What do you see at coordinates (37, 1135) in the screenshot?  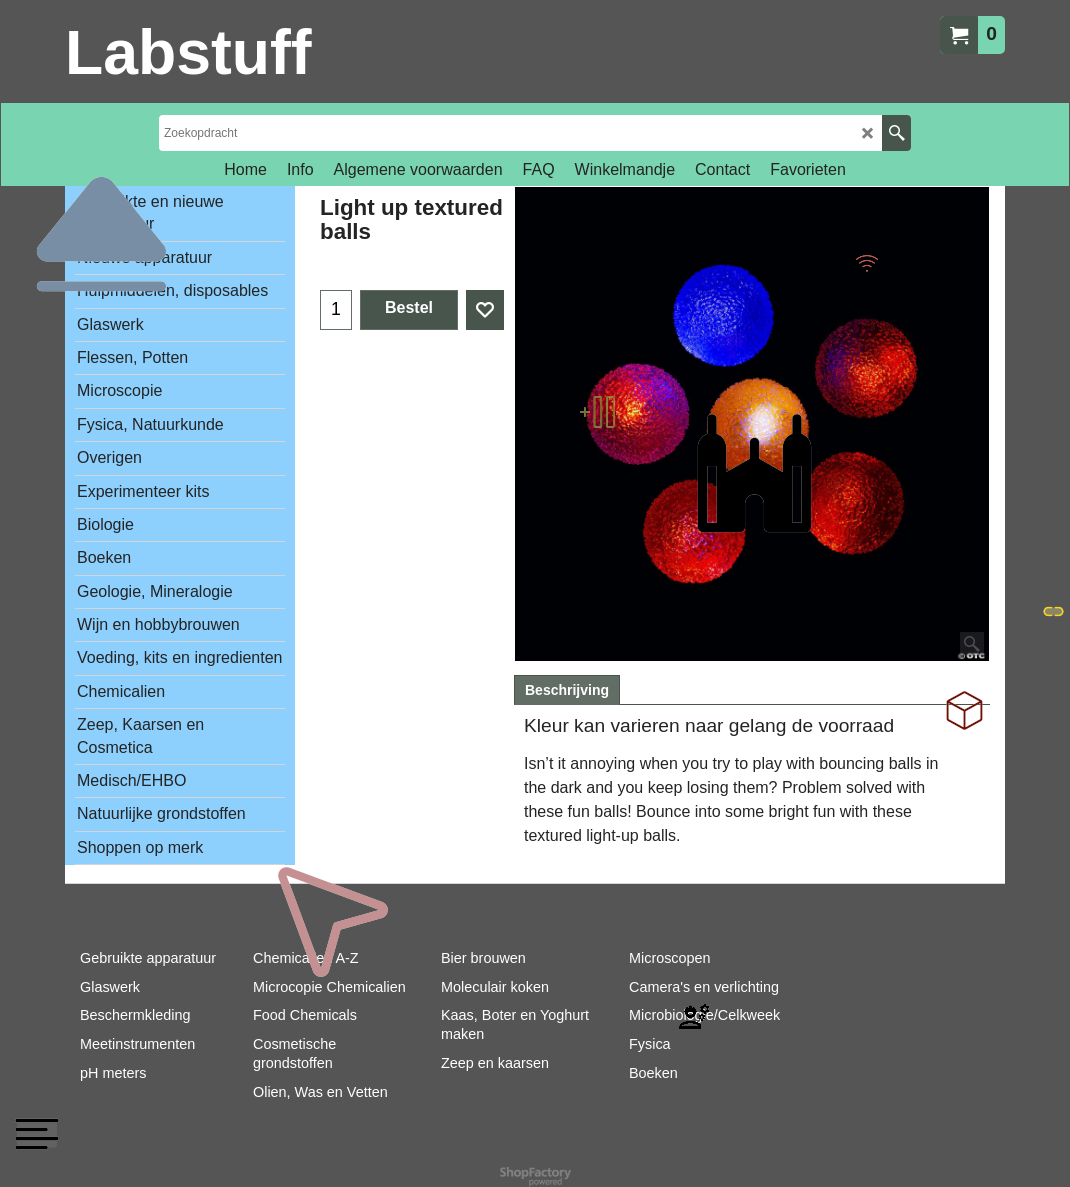 I see `align text to the left` at bounding box center [37, 1135].